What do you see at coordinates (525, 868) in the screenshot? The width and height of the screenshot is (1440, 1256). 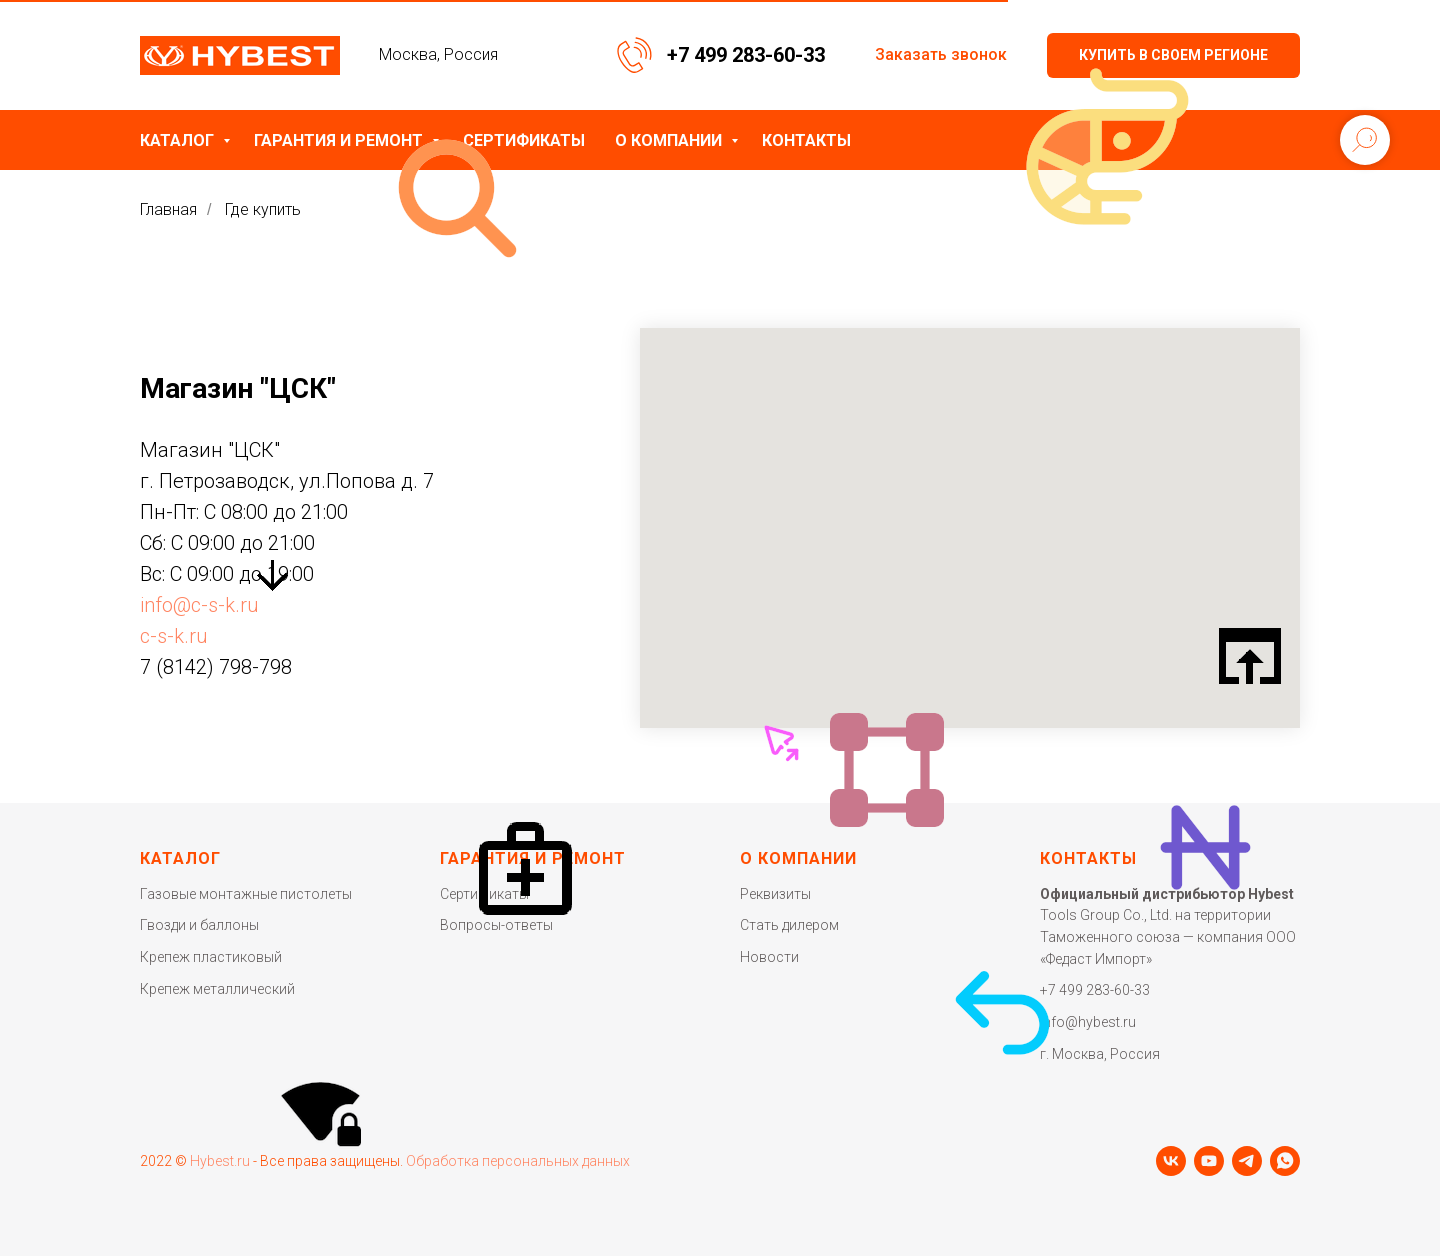 I see `access medical or health services` at bounding box center [525, 868].